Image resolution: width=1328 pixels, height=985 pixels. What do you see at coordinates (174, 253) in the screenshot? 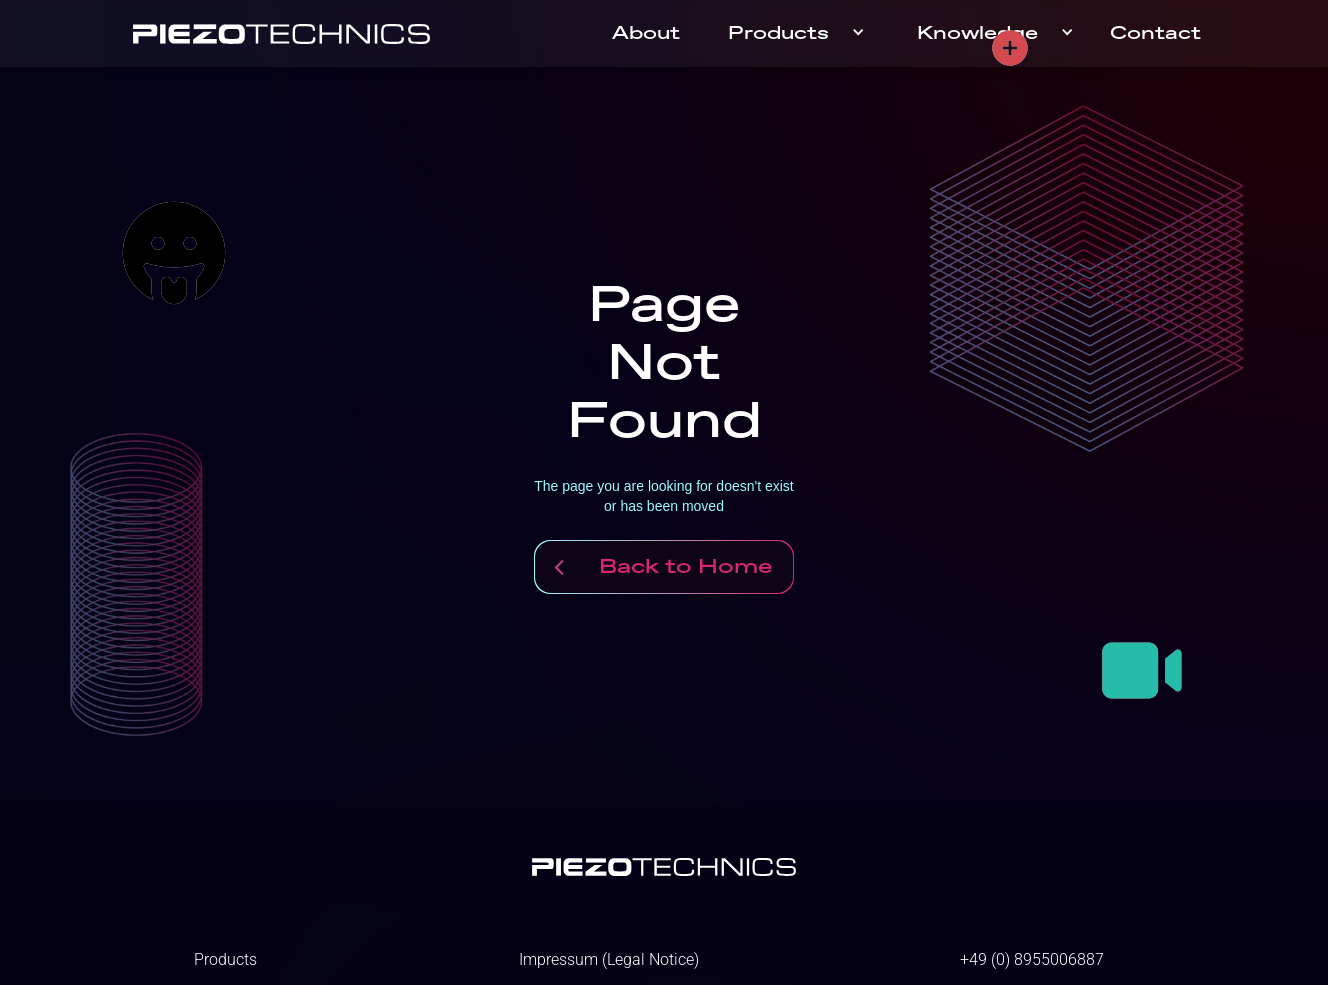
I see `react with a playful or silly emoji` at bounding box center [174, 253].